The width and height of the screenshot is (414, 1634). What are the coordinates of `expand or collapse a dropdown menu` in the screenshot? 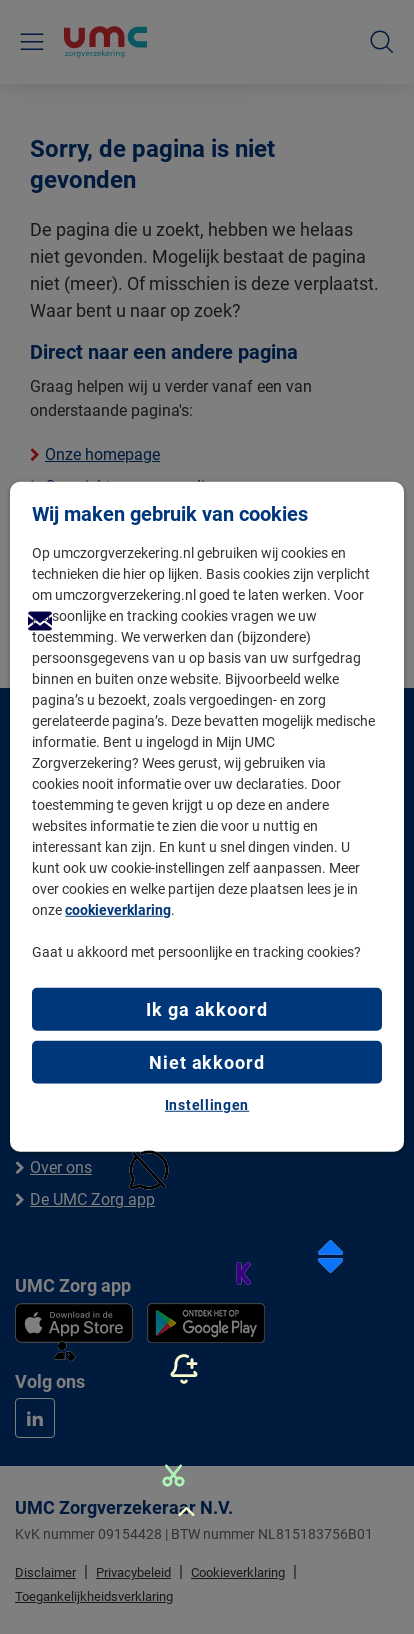 It's located at (330, 1256).